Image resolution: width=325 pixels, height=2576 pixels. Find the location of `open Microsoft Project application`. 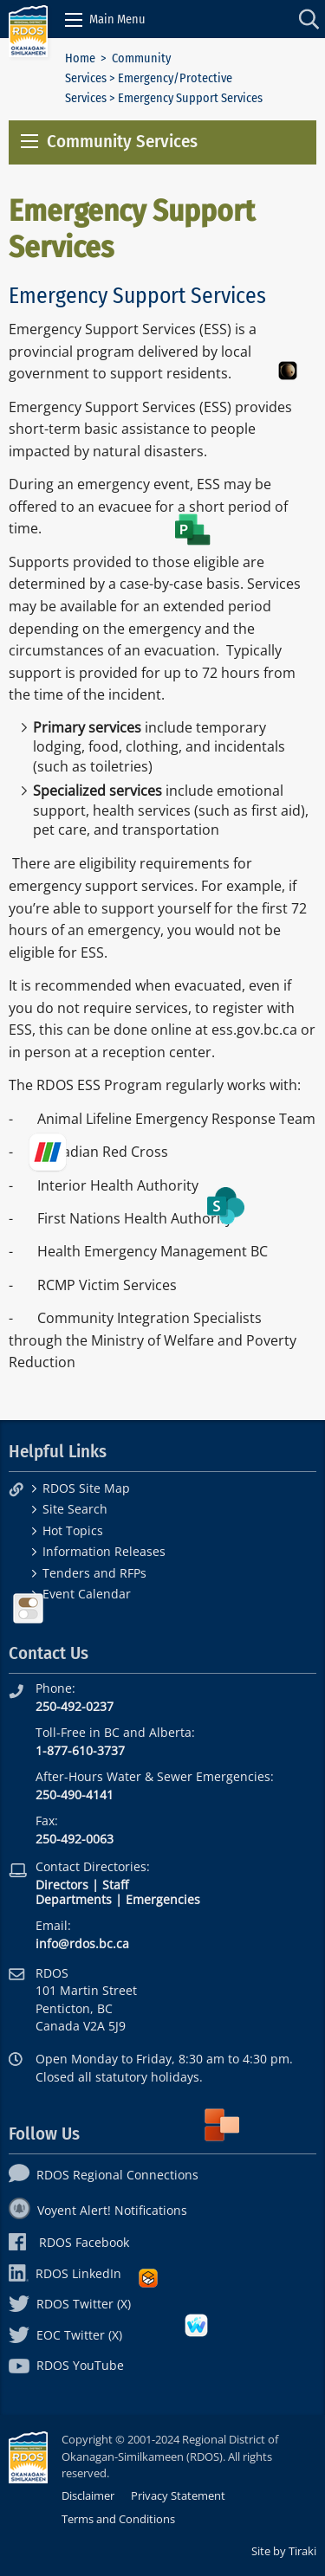

open Microsoft Project application is located at coordinates (192, 529).